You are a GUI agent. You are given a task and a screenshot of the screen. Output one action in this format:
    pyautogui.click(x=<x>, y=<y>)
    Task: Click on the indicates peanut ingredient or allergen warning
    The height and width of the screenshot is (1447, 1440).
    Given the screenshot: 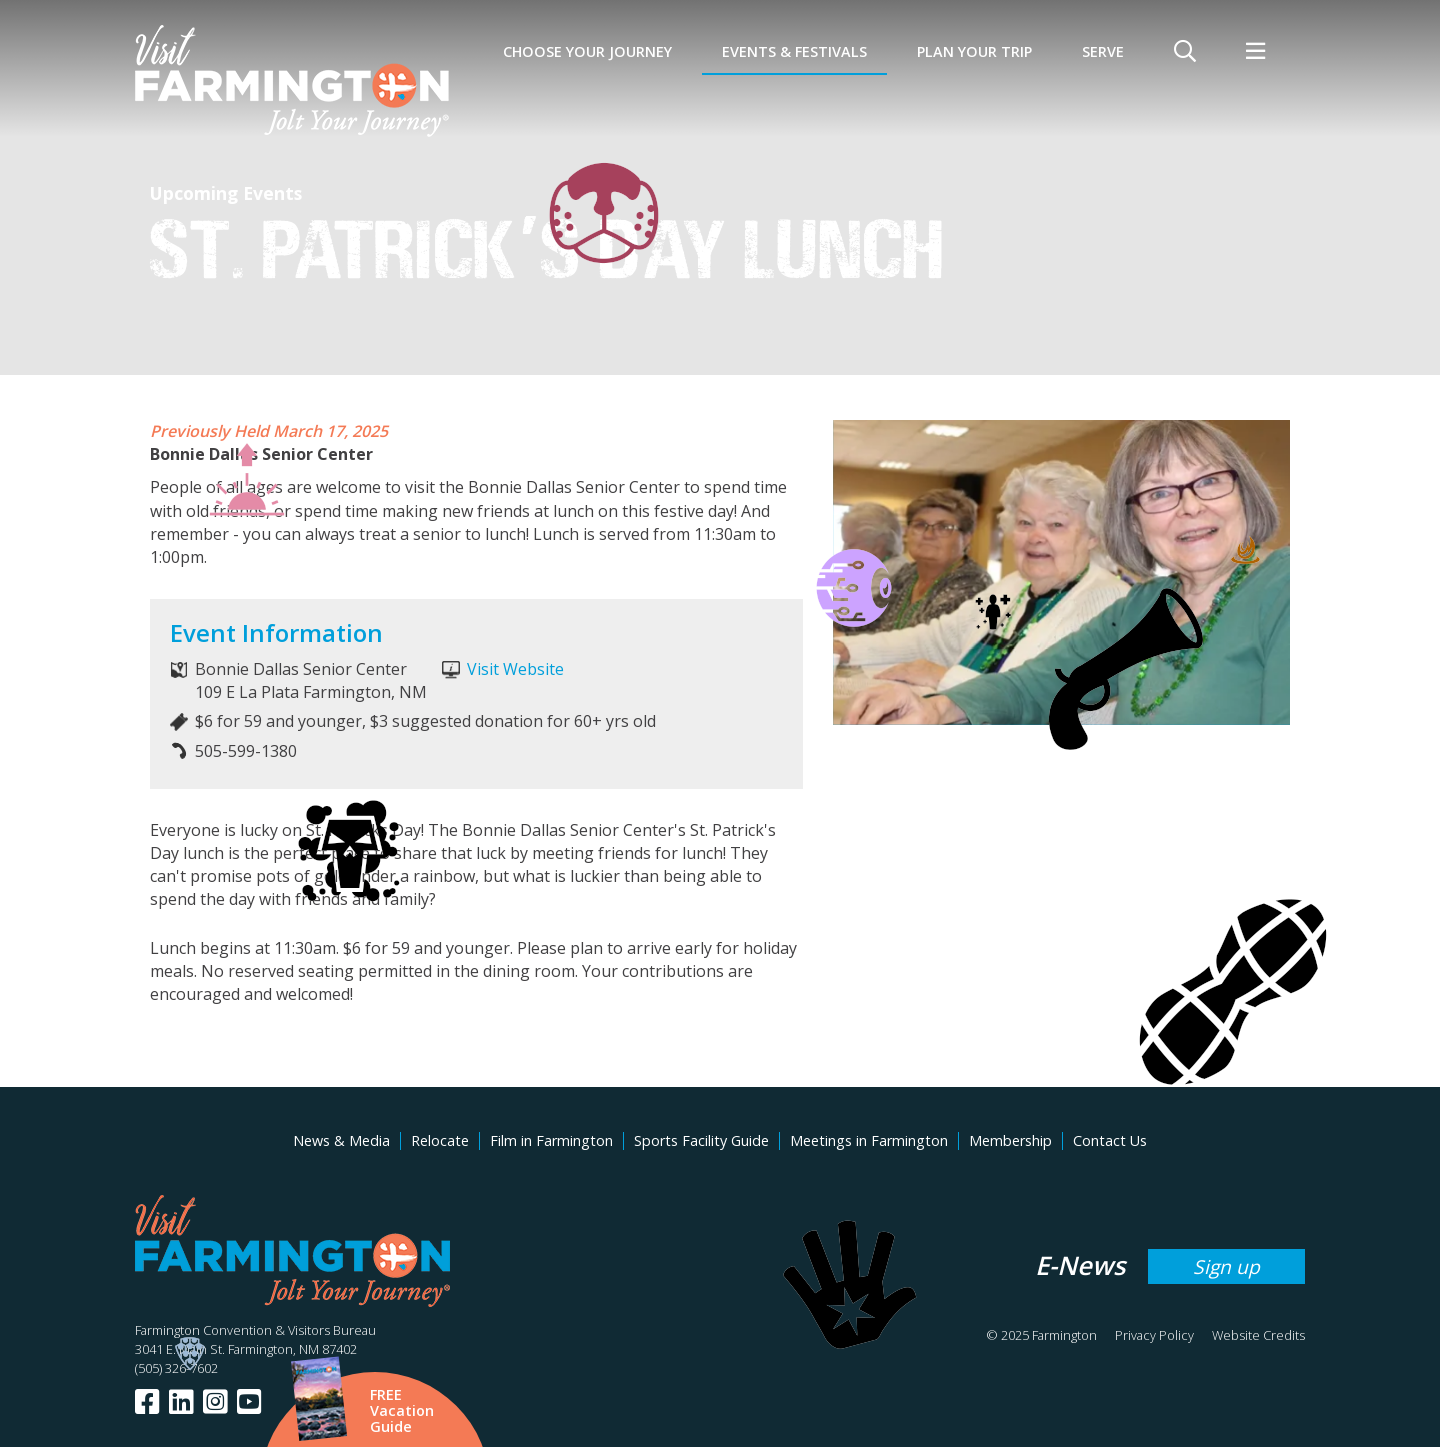 What is the action you would take?
    pyautogui.click(x=1233, y=992)
    